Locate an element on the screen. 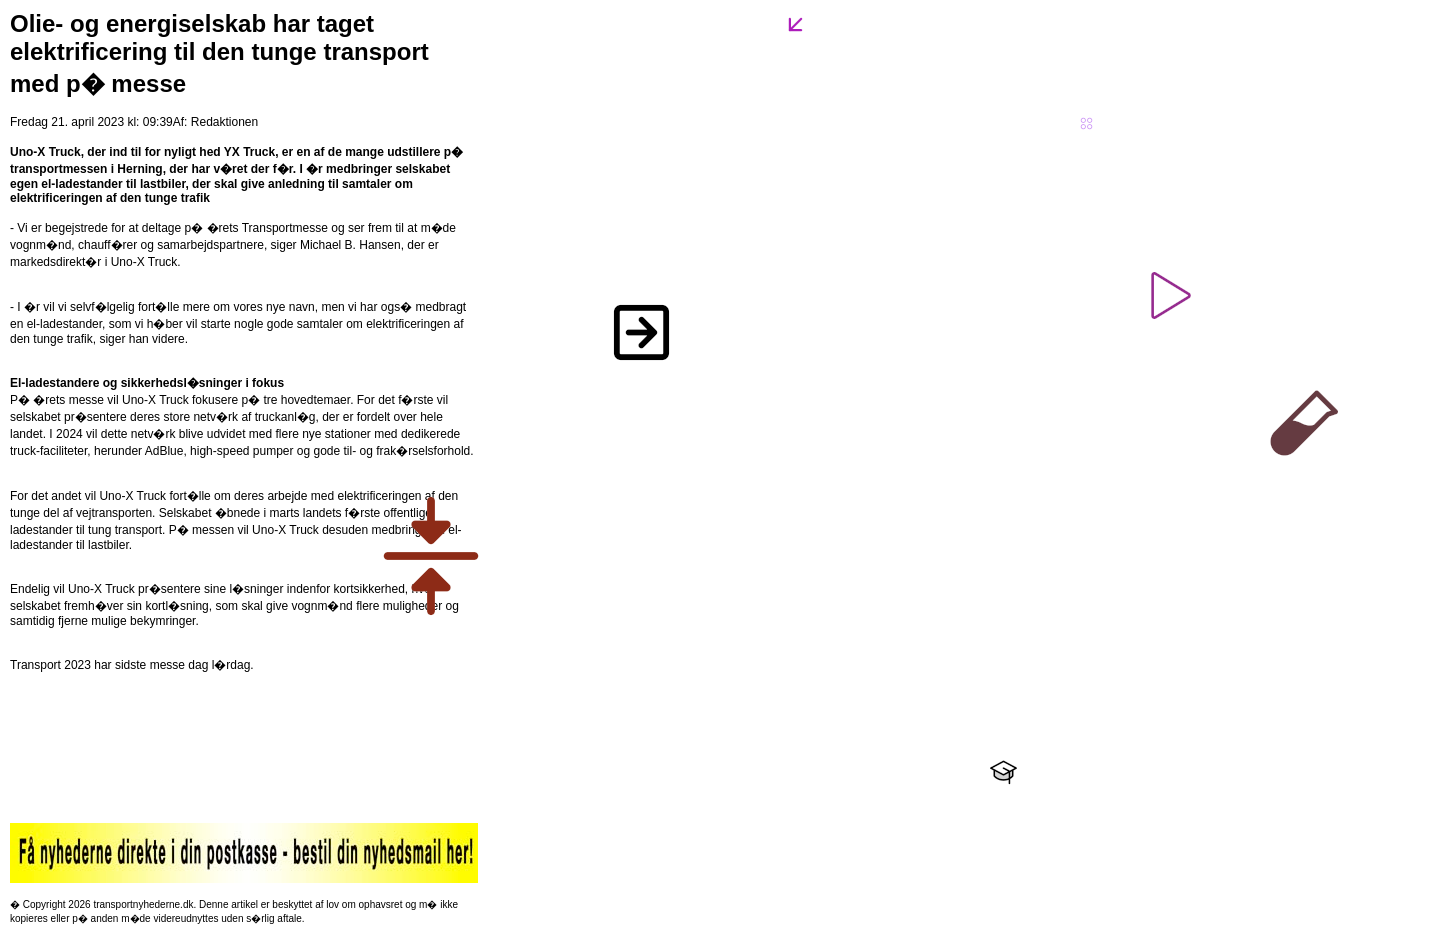 Image resolution: width=1440 pixels, height=949 pixels. open the app drawer or launcher is located at coordinates (1086, 123).